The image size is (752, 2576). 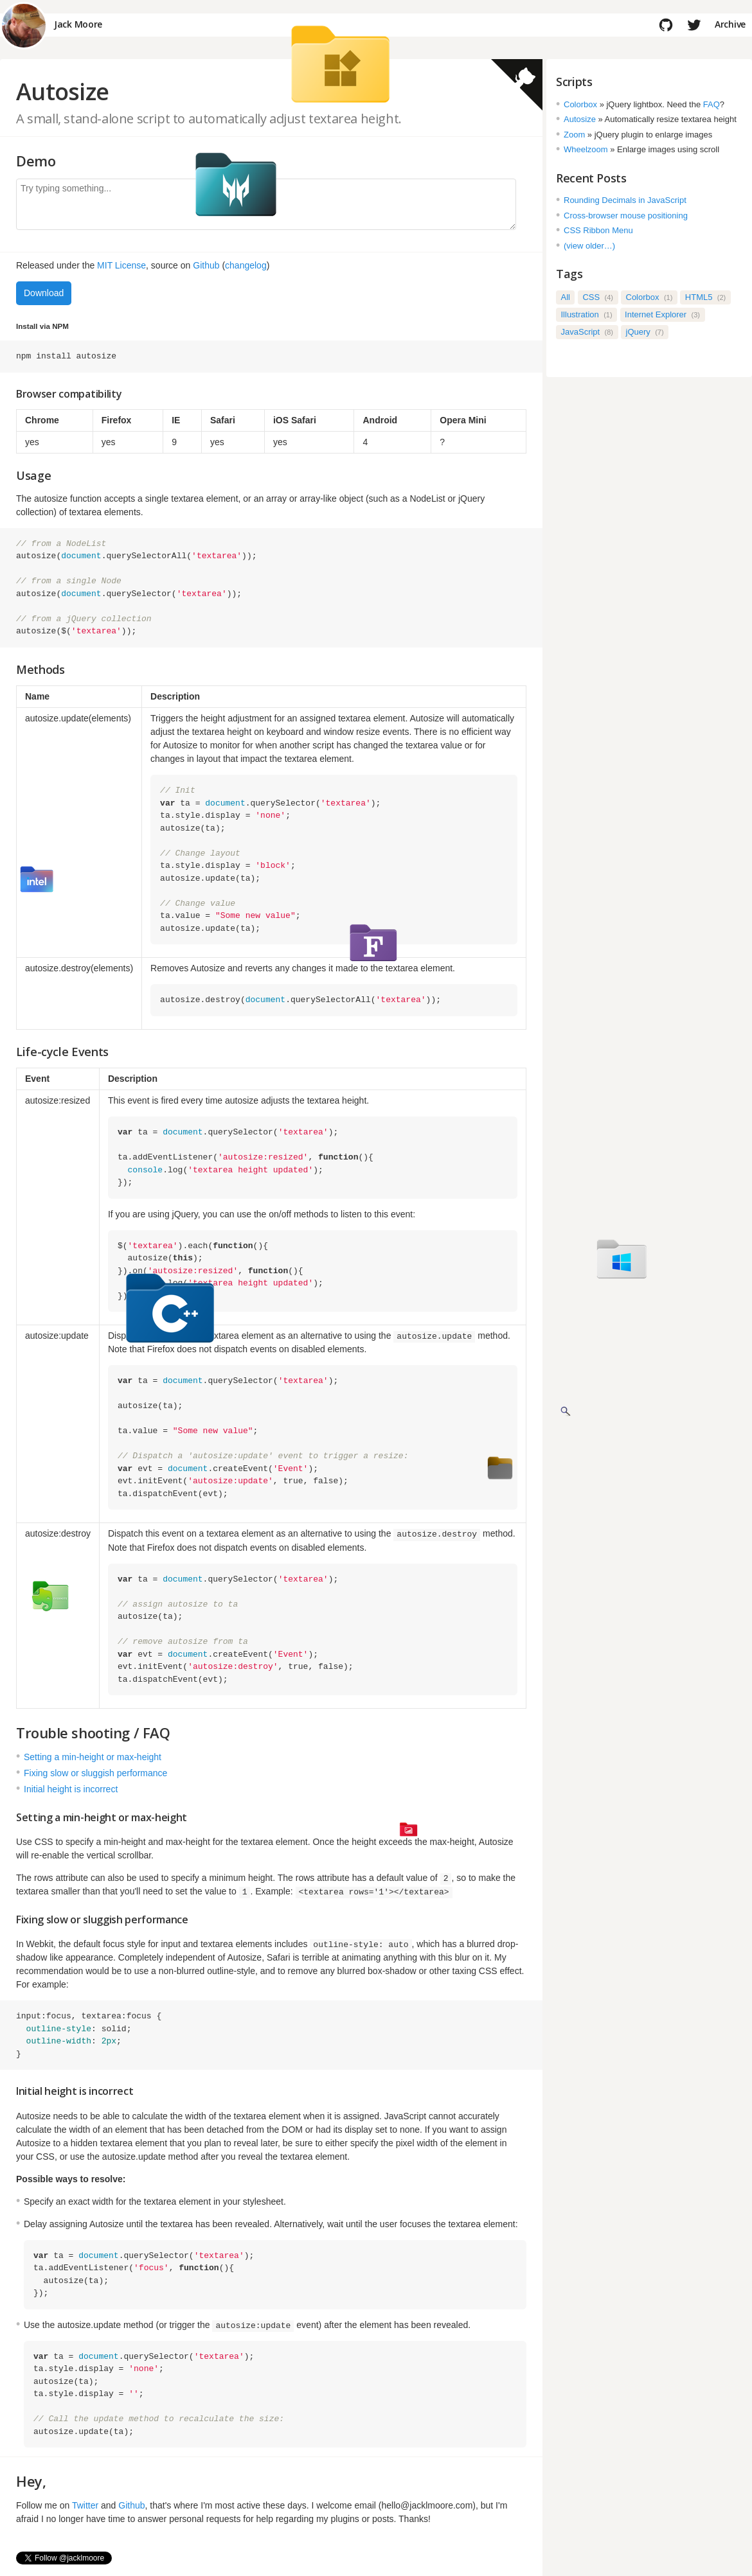 What do you see at coordinates (170, 1310) in the screenshot?
I see `open folder containing C++ project files` at bounding box center [170, 1310].